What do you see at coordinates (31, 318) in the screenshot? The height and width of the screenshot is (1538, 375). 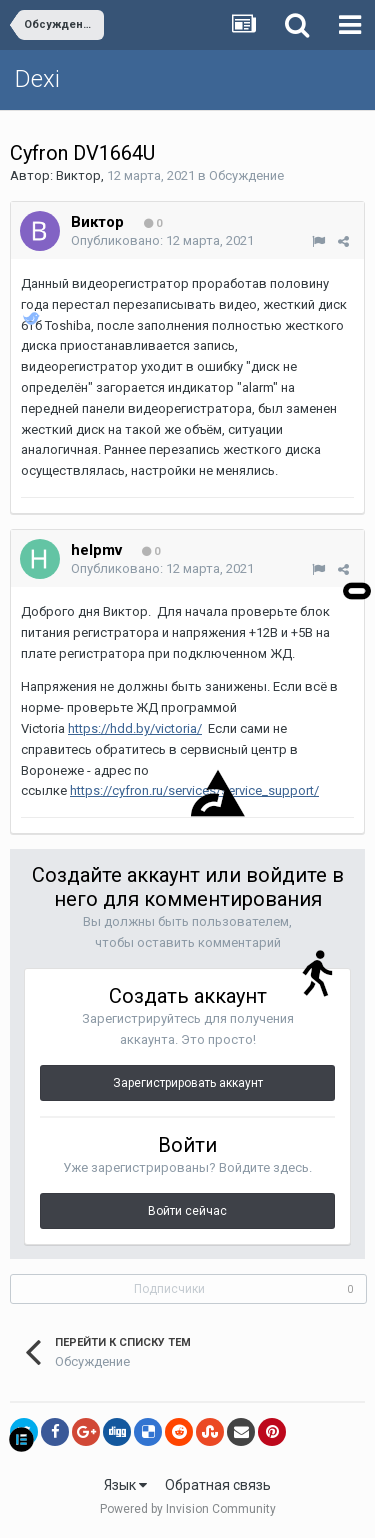 I see `open Douban Read app` at bounding box center [31, 318].